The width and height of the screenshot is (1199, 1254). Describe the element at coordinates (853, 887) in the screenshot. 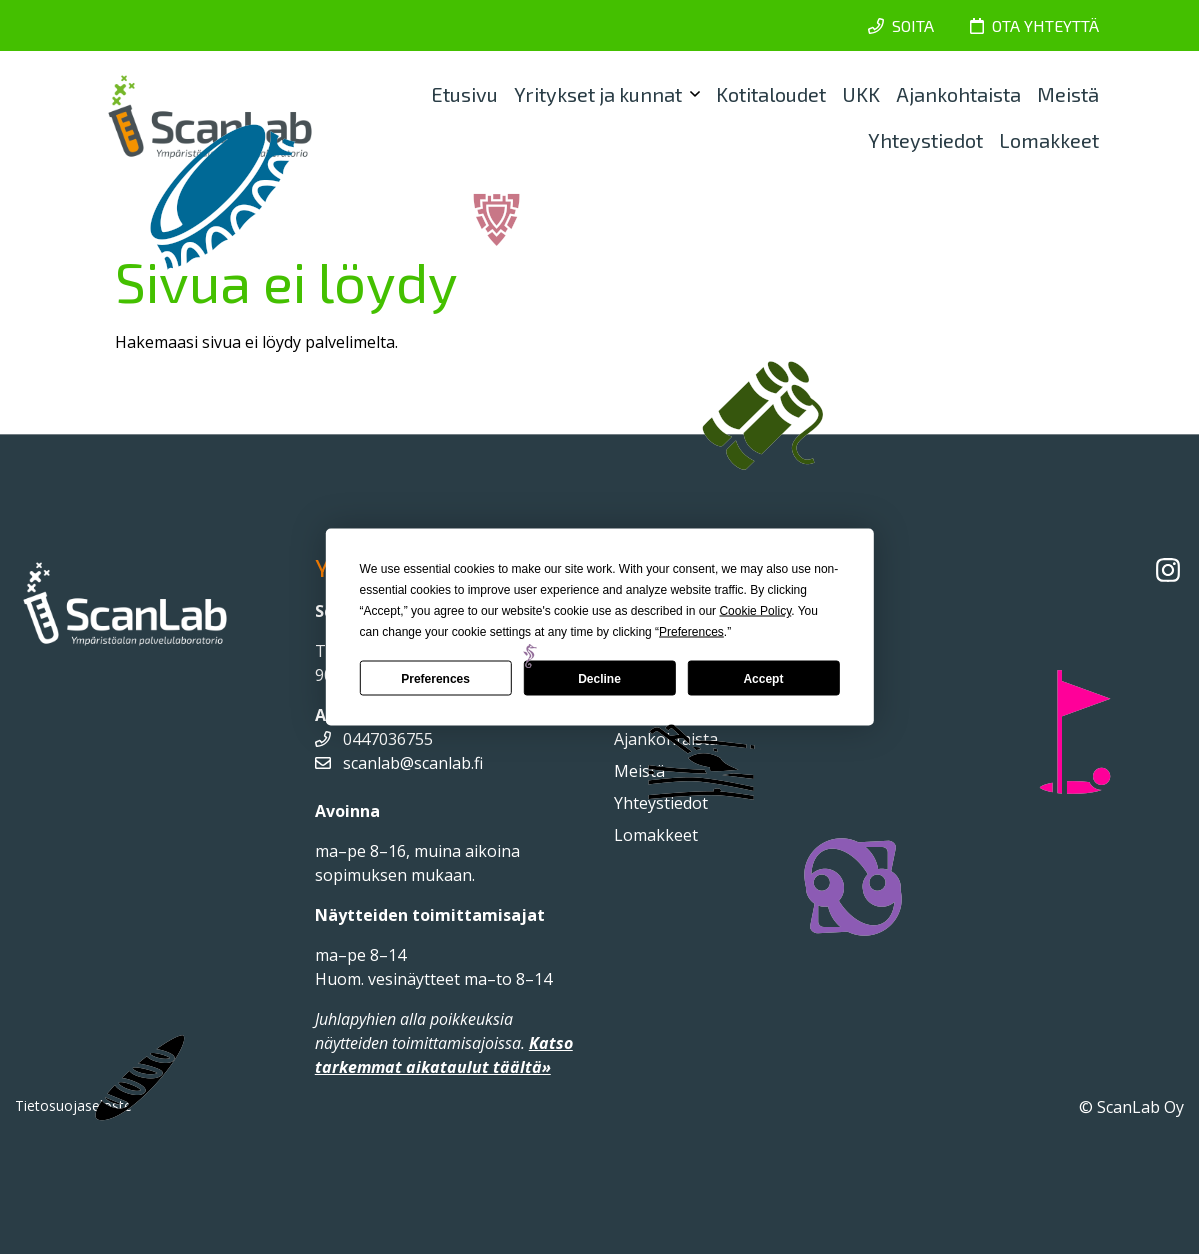

I see `sync or synchronization in progress` at that location.